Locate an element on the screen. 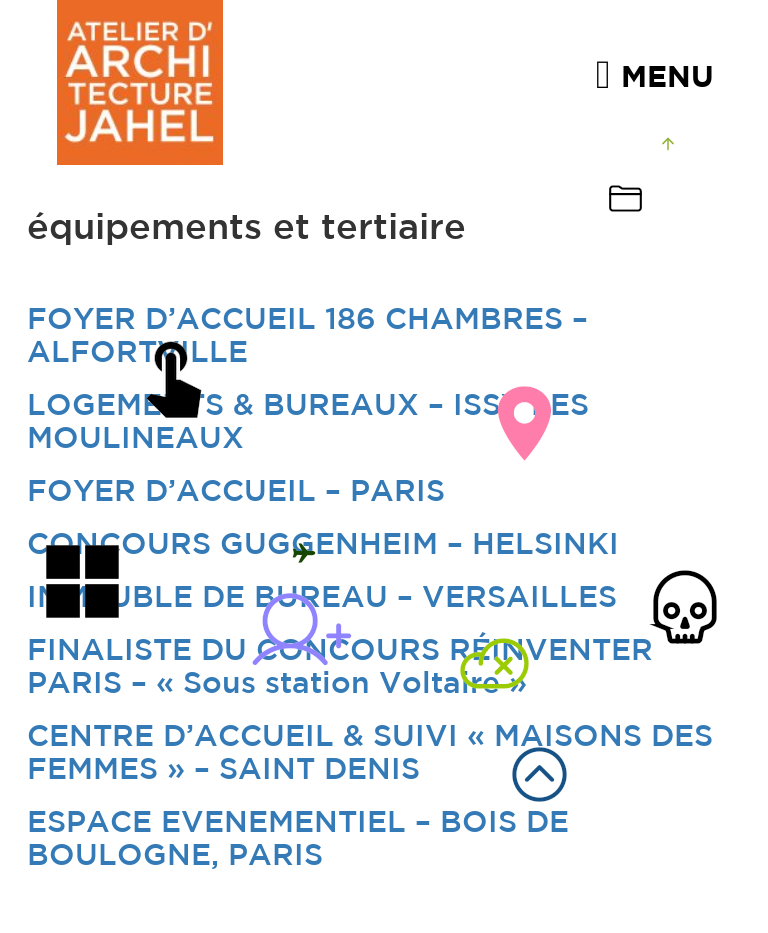 The height and width of the screenshot is (933, 768). view current location on map is located at coordinates (524, 423).